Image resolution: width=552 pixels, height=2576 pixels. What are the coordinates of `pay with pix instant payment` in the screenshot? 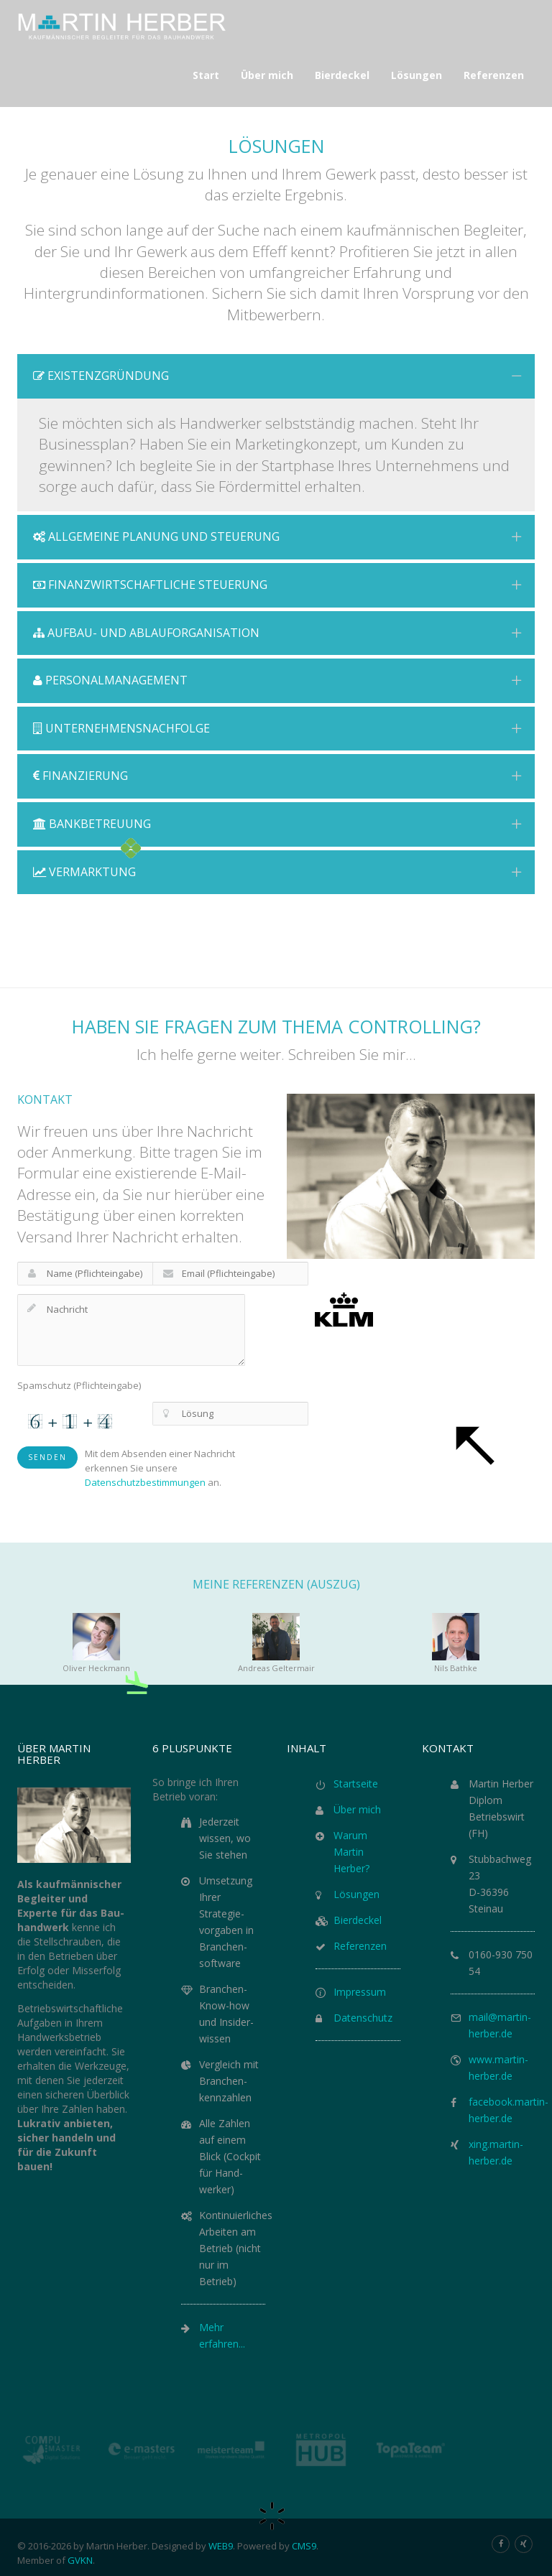 It's located at (131, 848).